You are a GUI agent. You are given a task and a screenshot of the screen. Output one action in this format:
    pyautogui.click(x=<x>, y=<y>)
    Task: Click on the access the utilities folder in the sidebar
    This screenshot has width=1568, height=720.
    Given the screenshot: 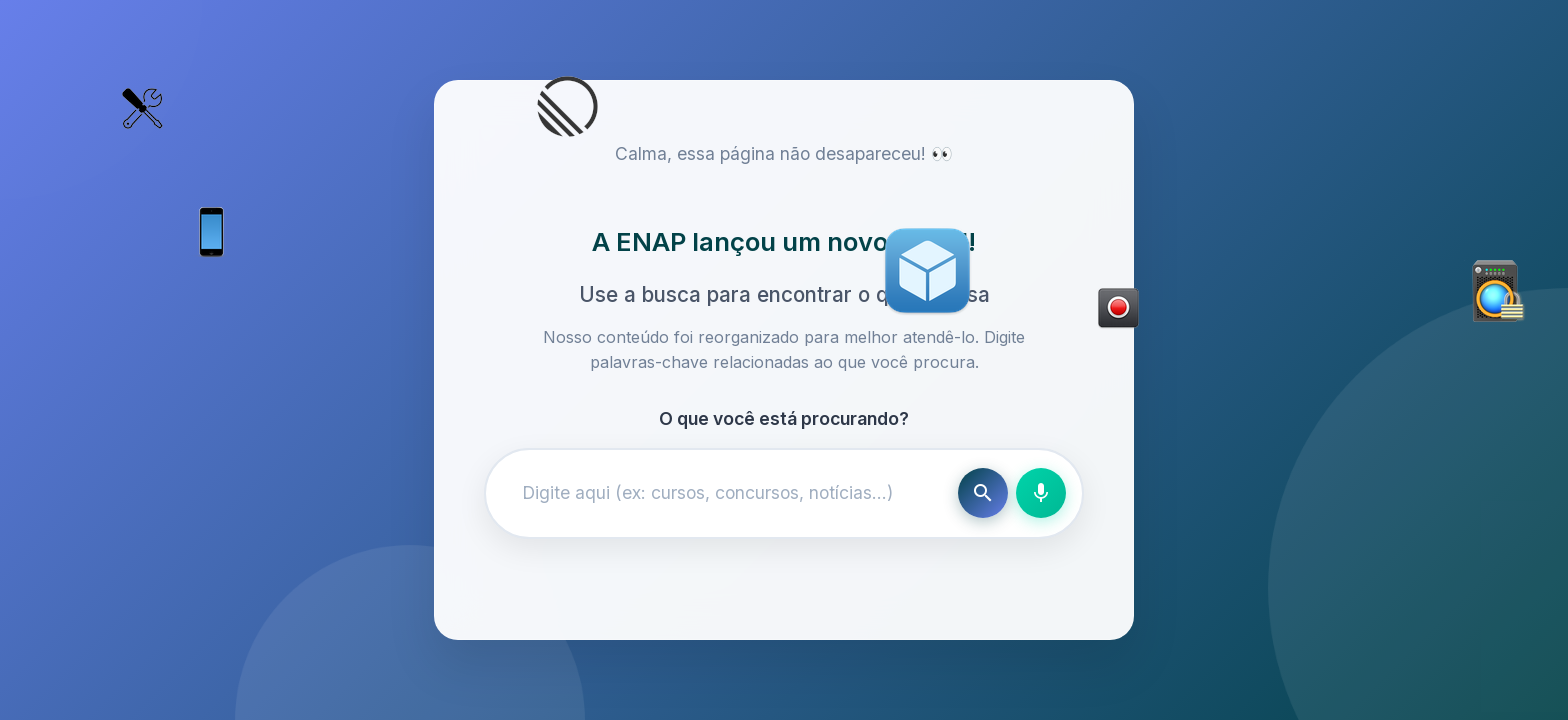 What is the action you would take?
    pyautogui.click(x=142, y=108)
    